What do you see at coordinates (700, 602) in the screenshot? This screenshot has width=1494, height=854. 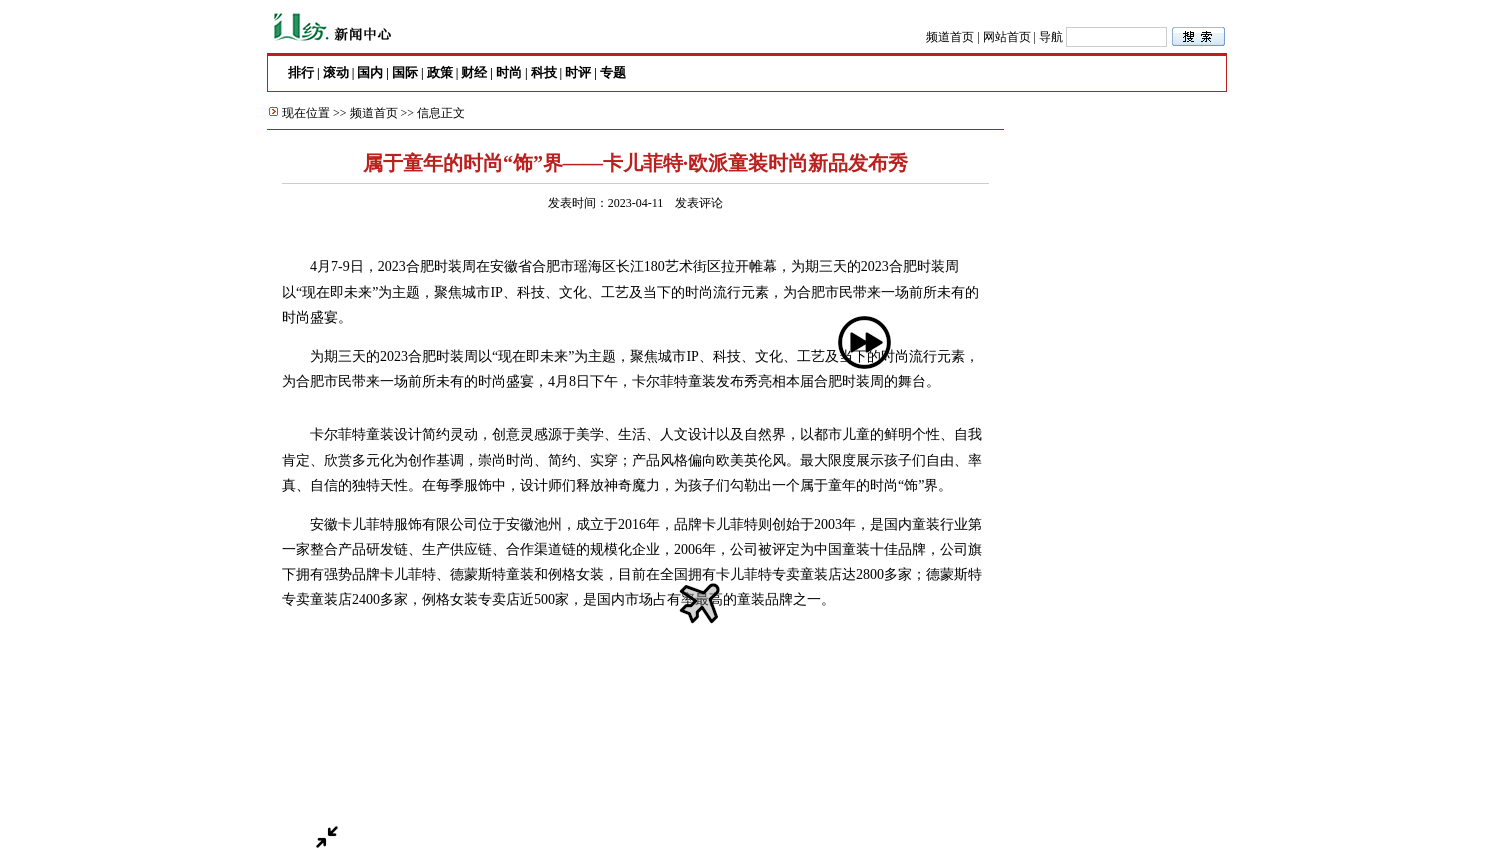 I see `enable airplane mode` at bounding box center [700, 602].